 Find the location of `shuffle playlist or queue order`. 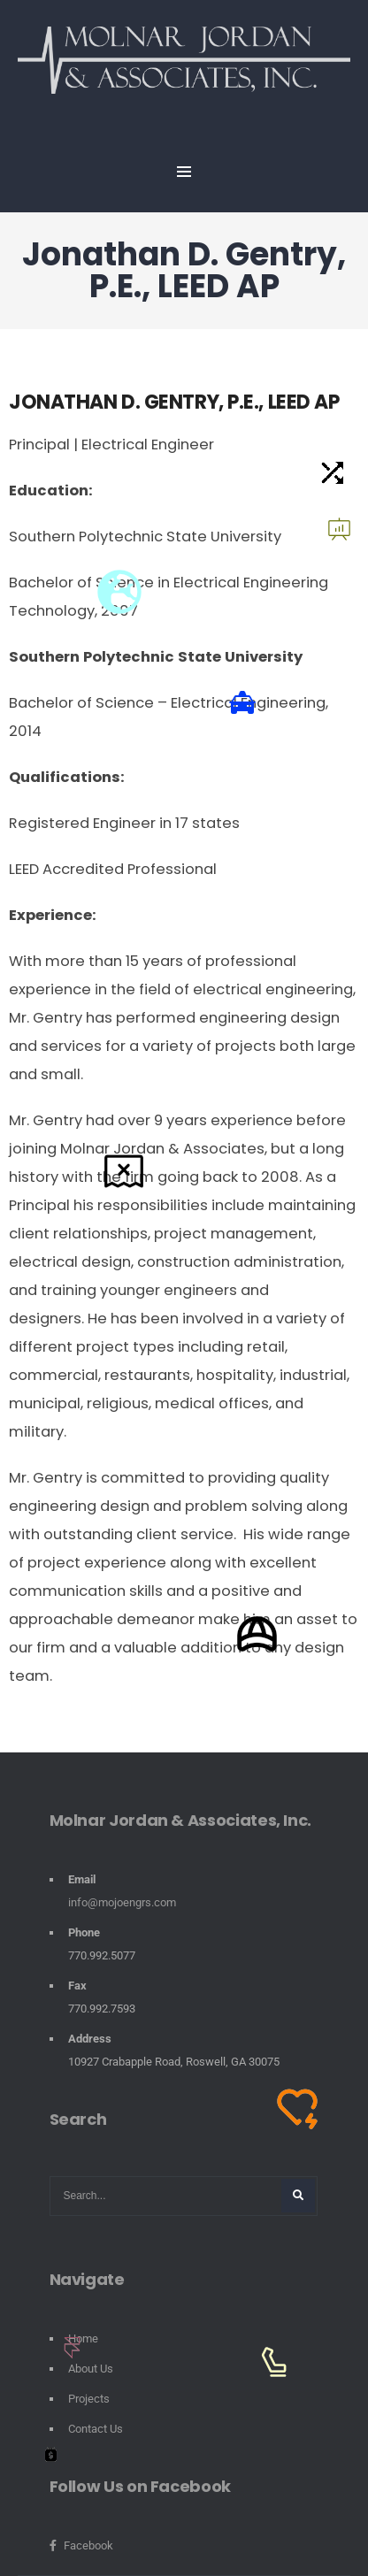

shuffle playlist or queue order is located at coordinates (332, 472).